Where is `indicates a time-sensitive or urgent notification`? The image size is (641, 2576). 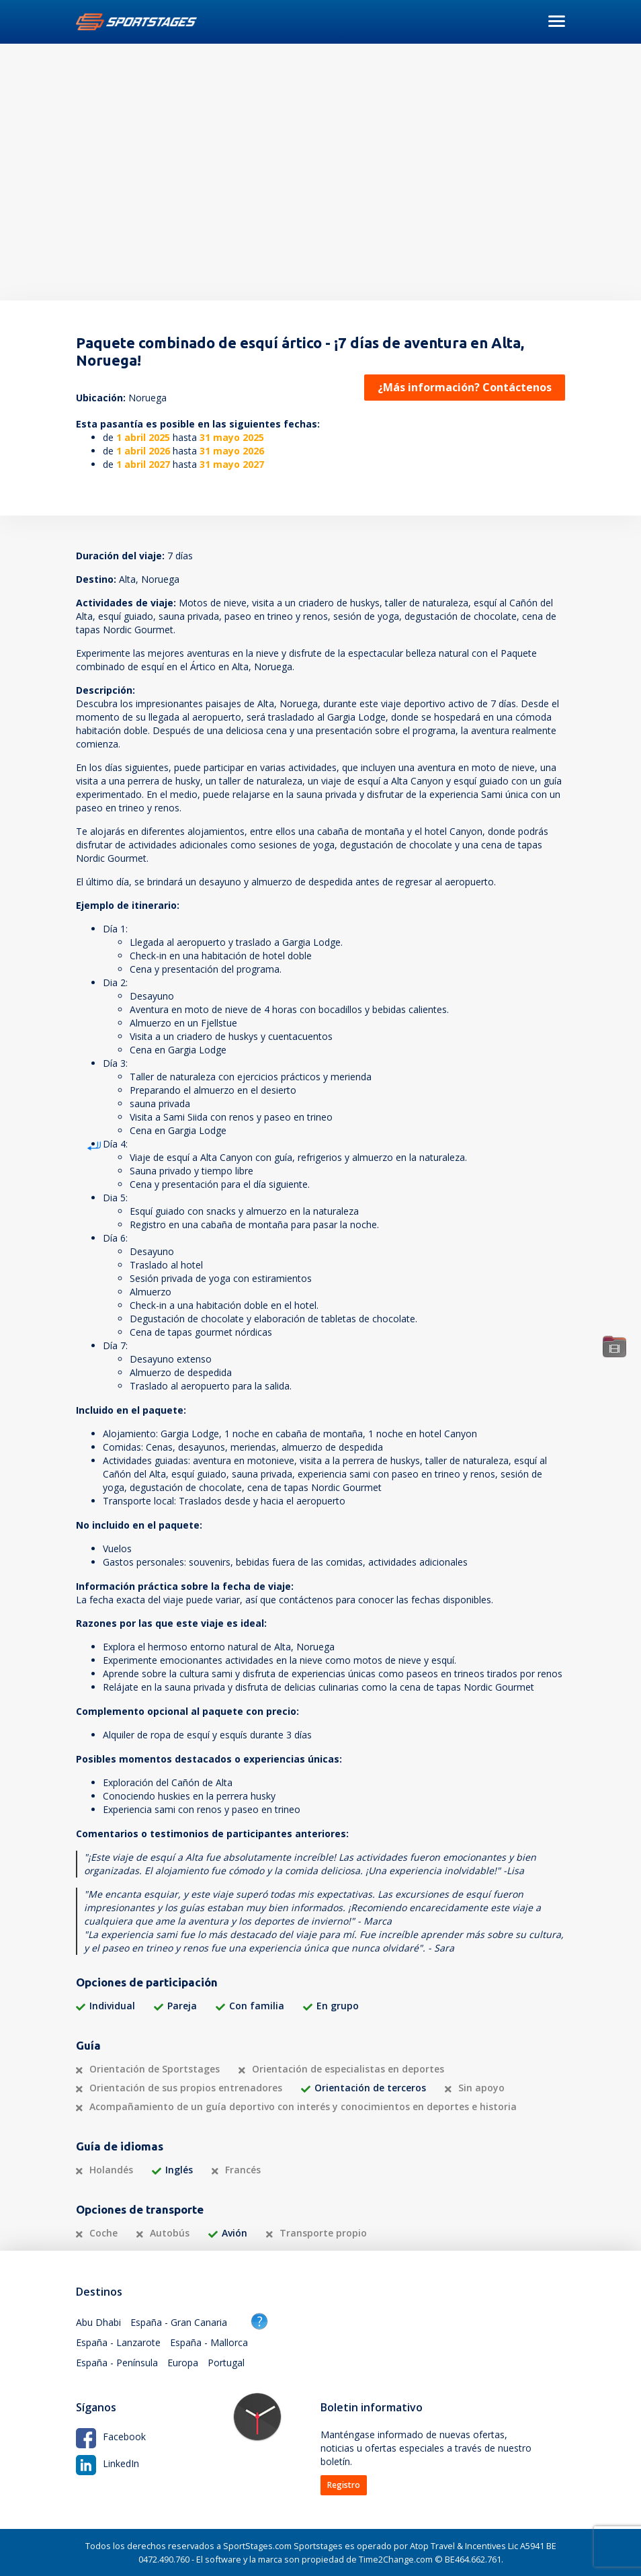 indicates a time-sensitive or urgent notification is located at coordinates (257, 2417).